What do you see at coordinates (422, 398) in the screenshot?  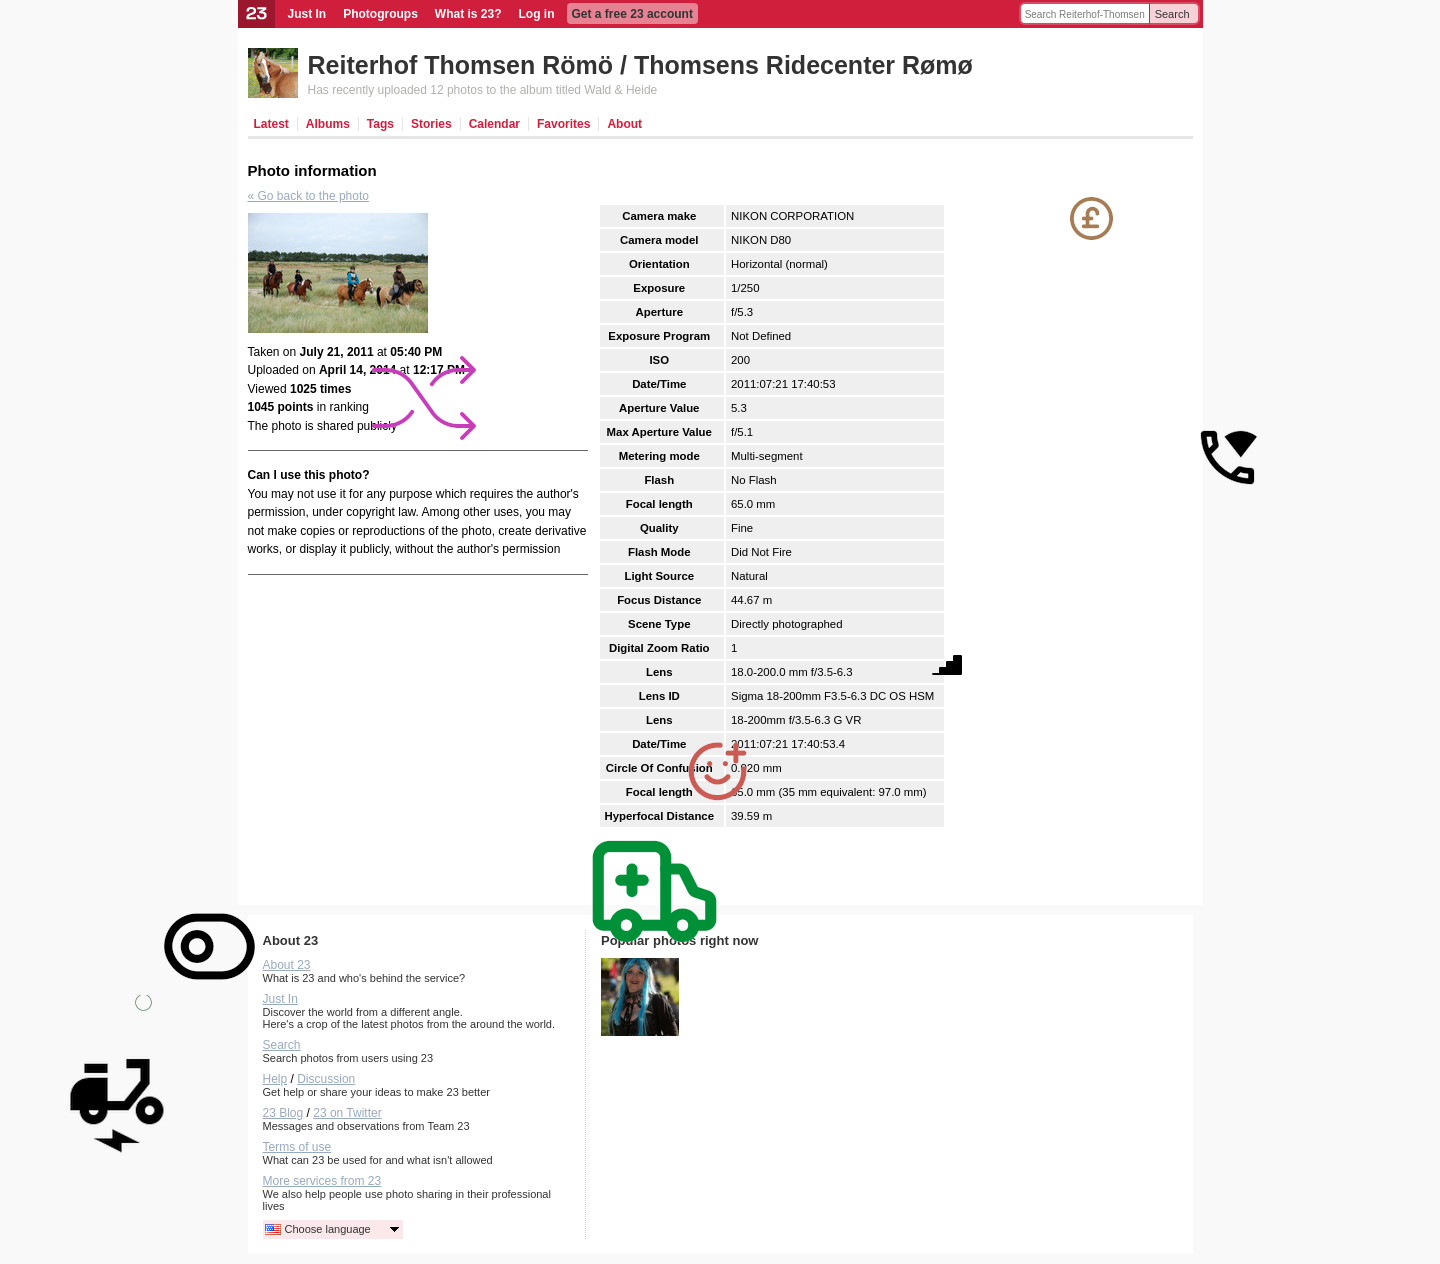 I see `shuffle playlist or queue order` at bounding box center [422, 398].